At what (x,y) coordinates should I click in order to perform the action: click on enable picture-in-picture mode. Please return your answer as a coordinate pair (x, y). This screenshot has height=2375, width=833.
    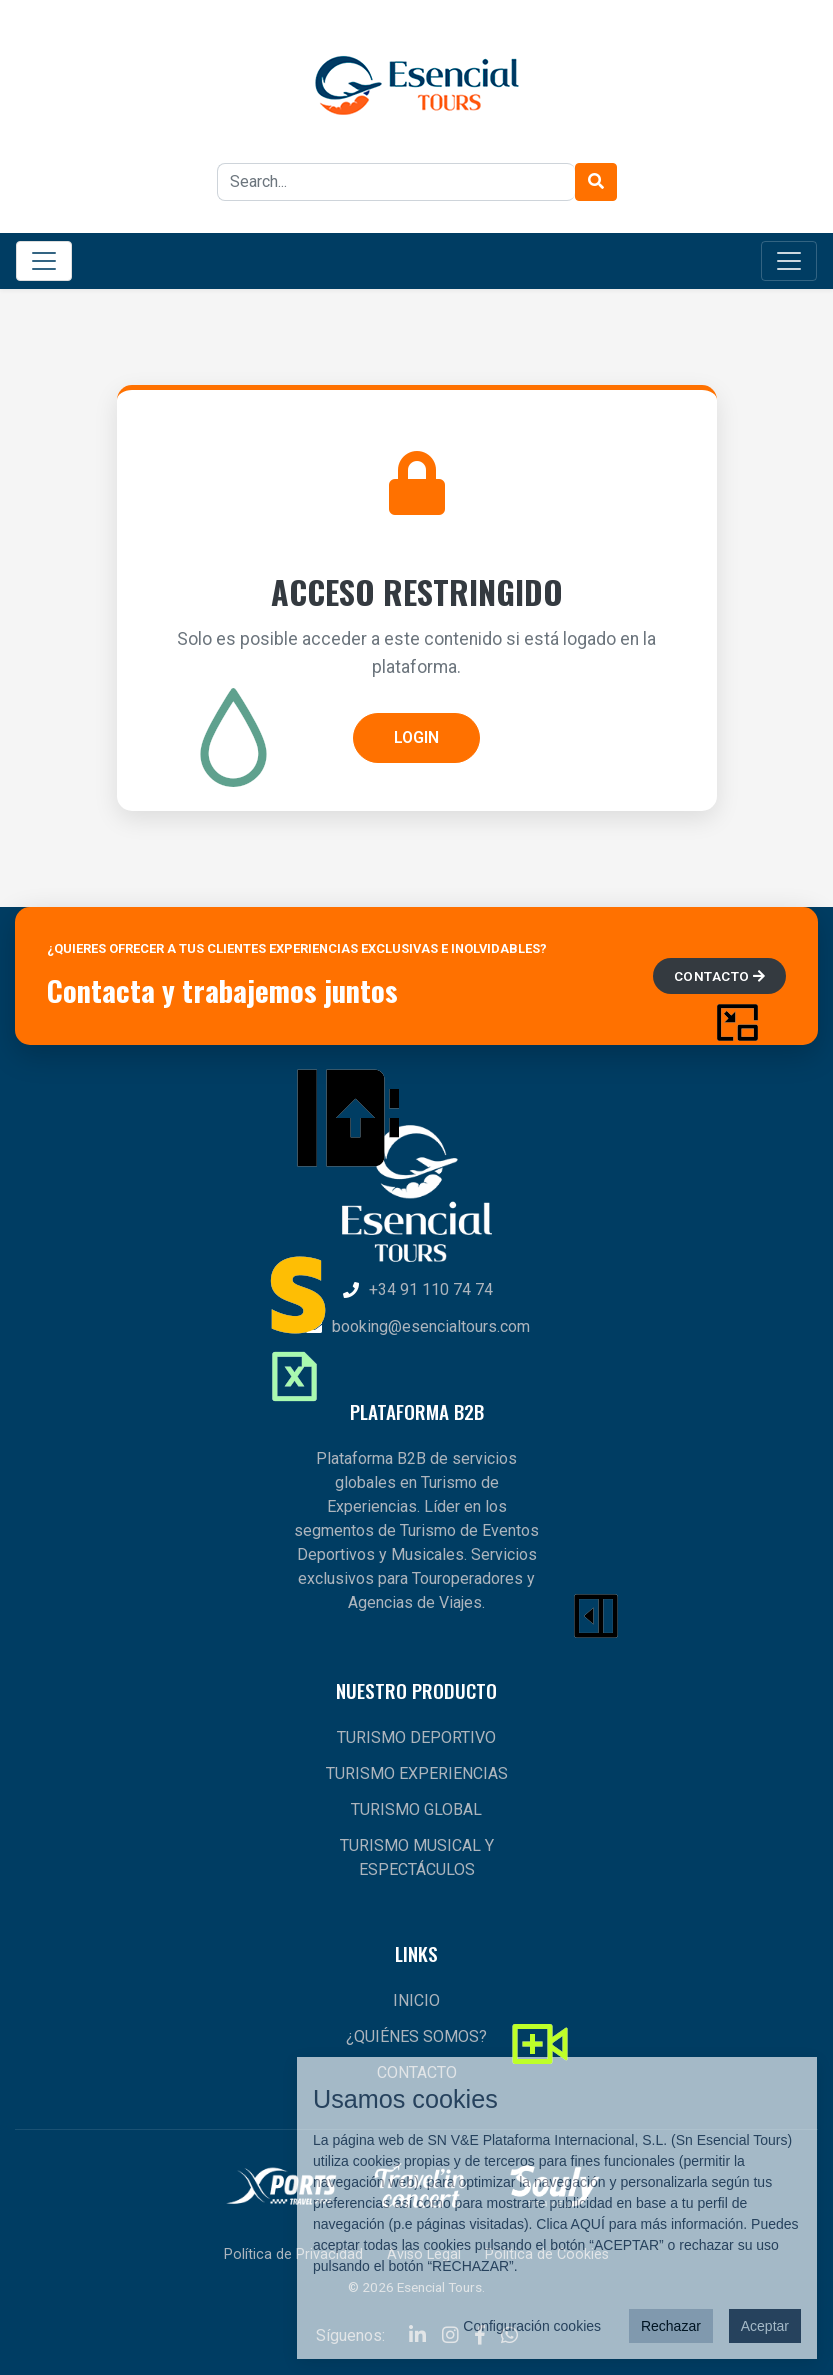
    Looking at the image, I should click on (737, 1022).